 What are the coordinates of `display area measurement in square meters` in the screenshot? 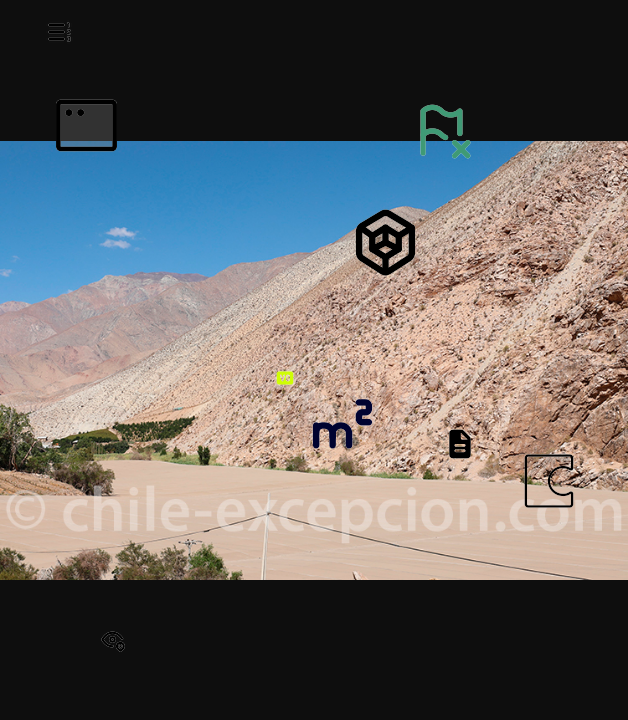 It's located at (342, 425).